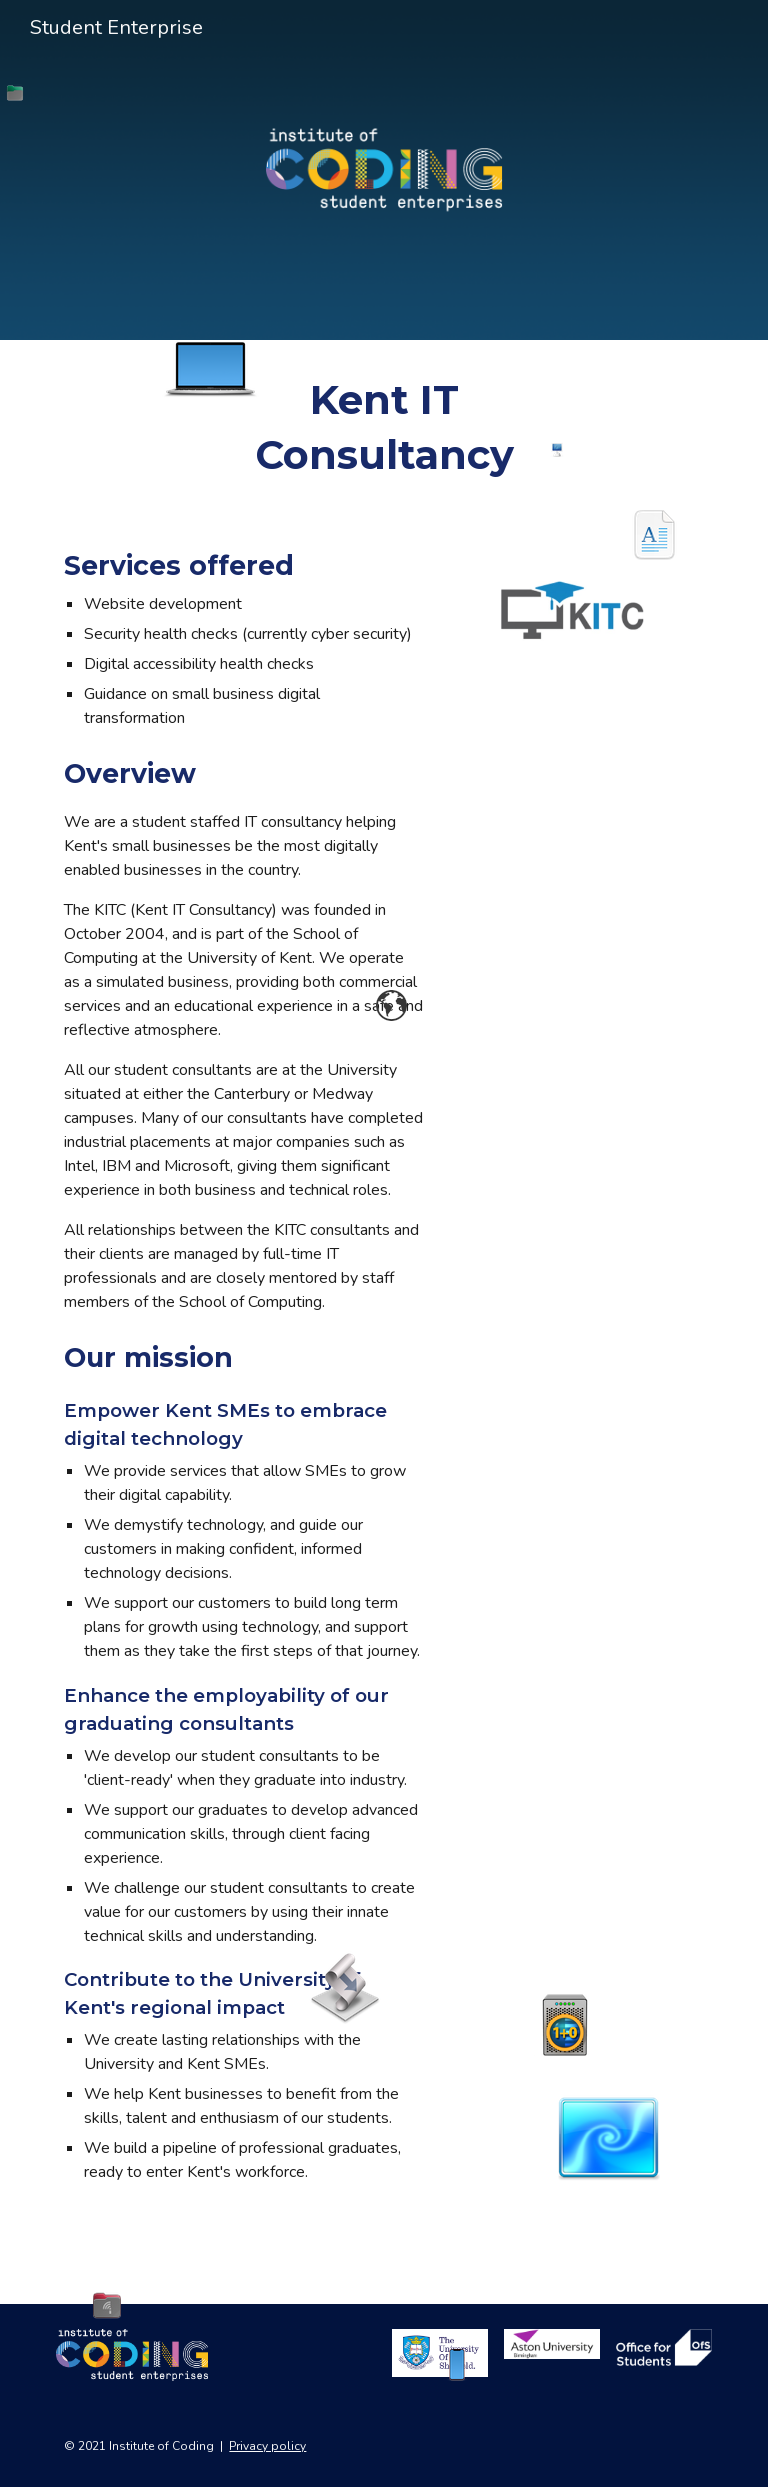 The height and width of the screenshot is (2487, 768). I want to click on access software sources and repository settings, so click(391, 1005).